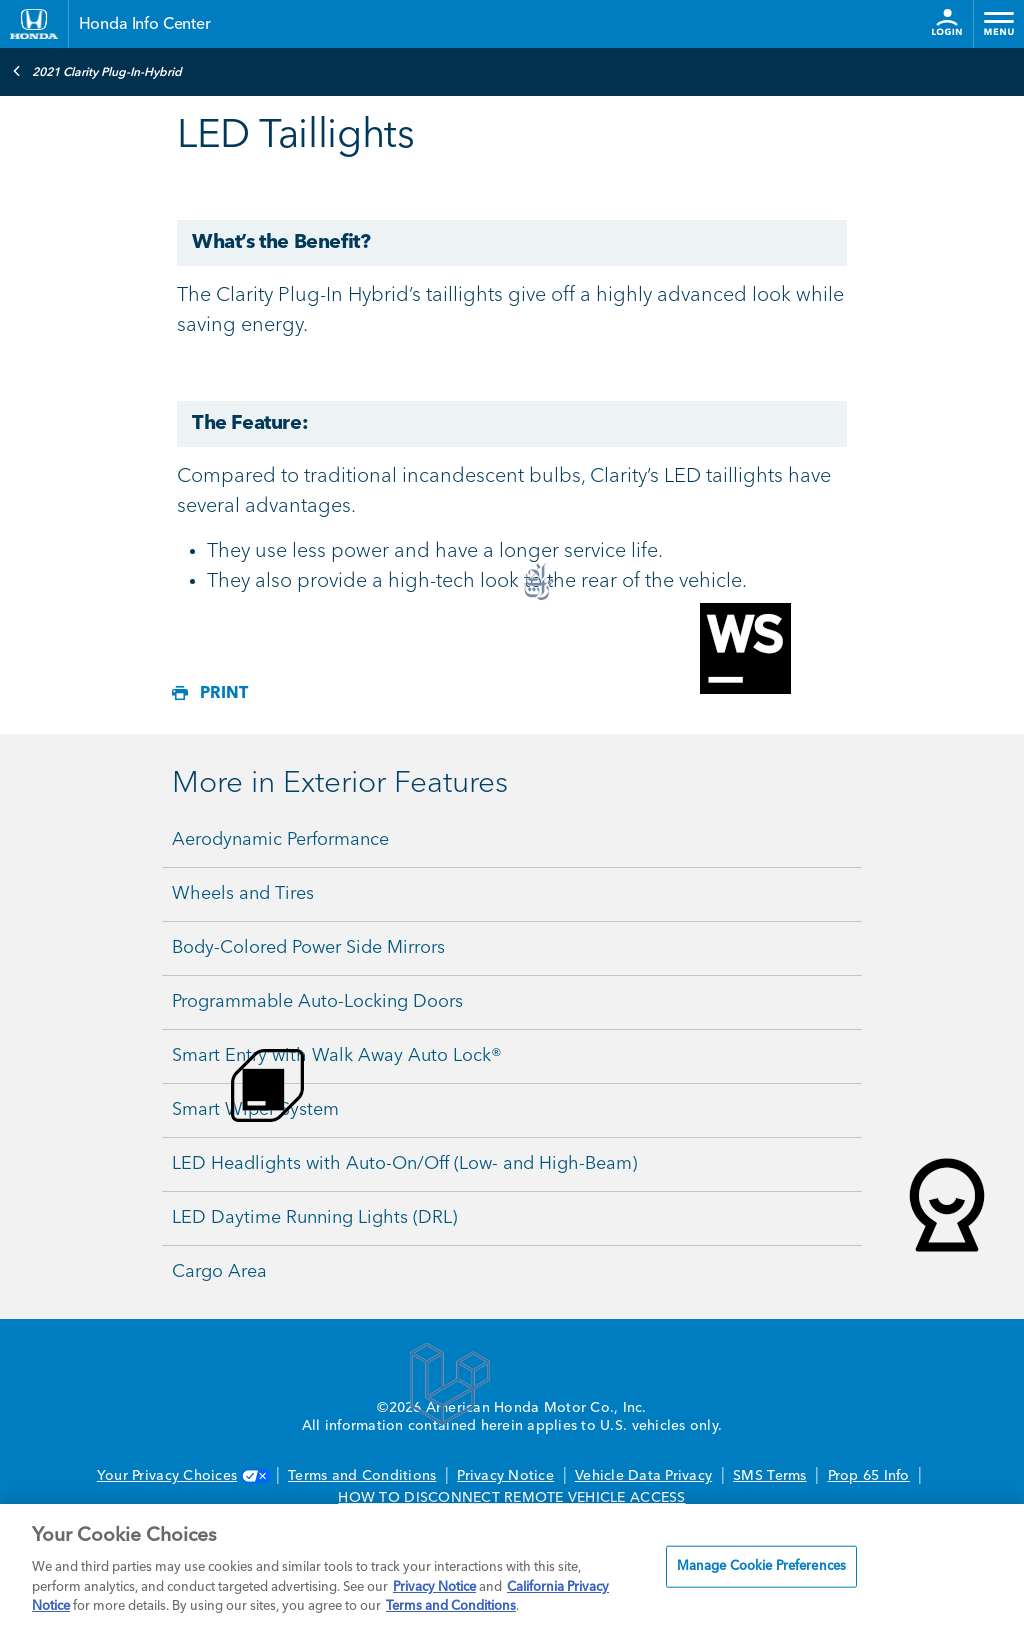 The image size is (1024, 1627). I want to click on emirates airline logo, so click(538, 581).